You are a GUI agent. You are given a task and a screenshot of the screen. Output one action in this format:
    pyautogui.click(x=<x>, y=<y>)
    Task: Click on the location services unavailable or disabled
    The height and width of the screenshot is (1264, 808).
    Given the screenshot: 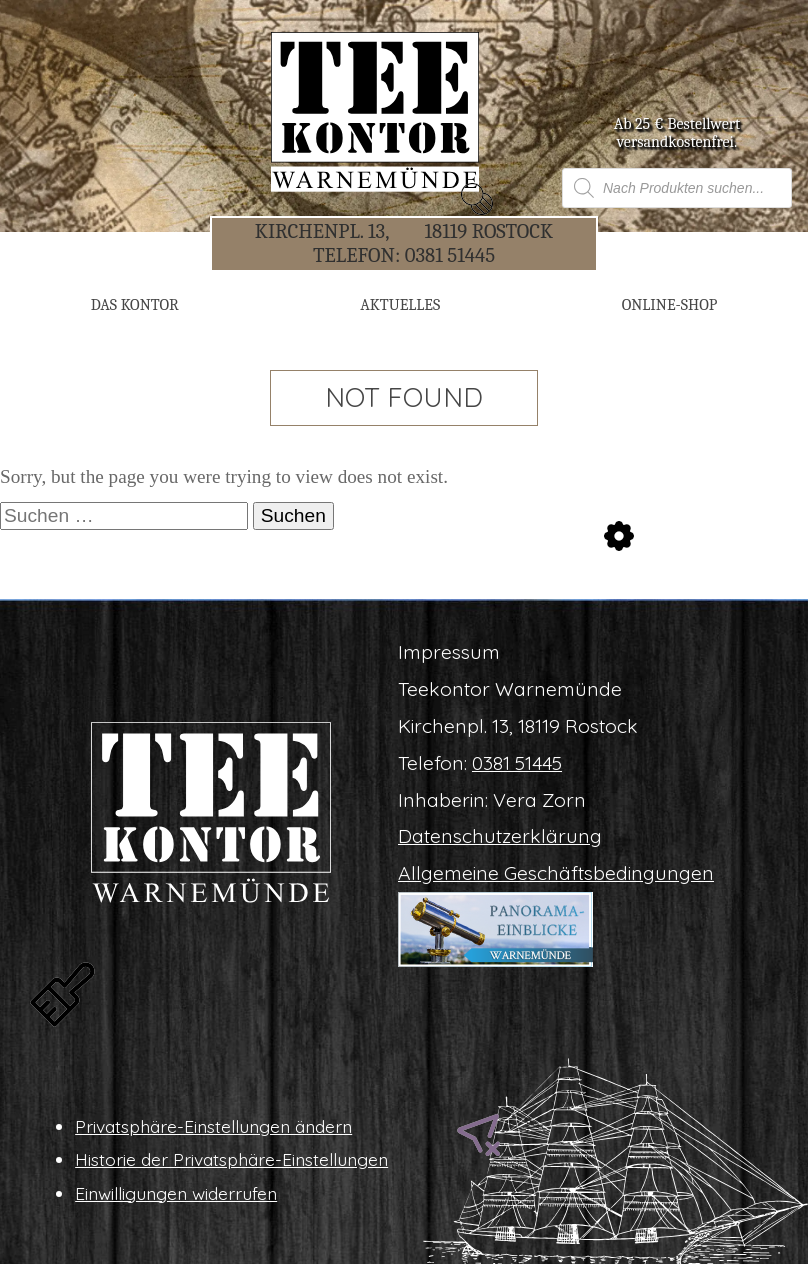 What is the action you would take?
    pyautogui.click(x=478, y=1134)
    